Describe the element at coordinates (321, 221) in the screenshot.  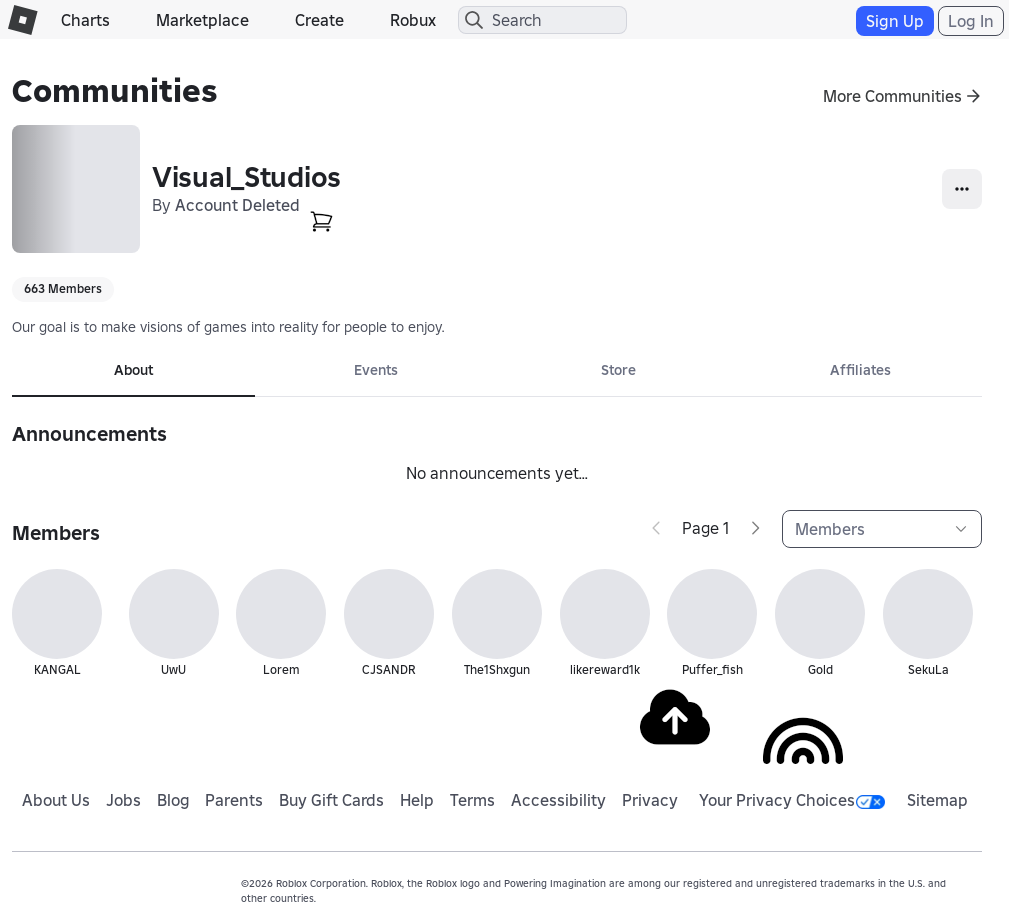
I see `view your shopping cart` at that location.